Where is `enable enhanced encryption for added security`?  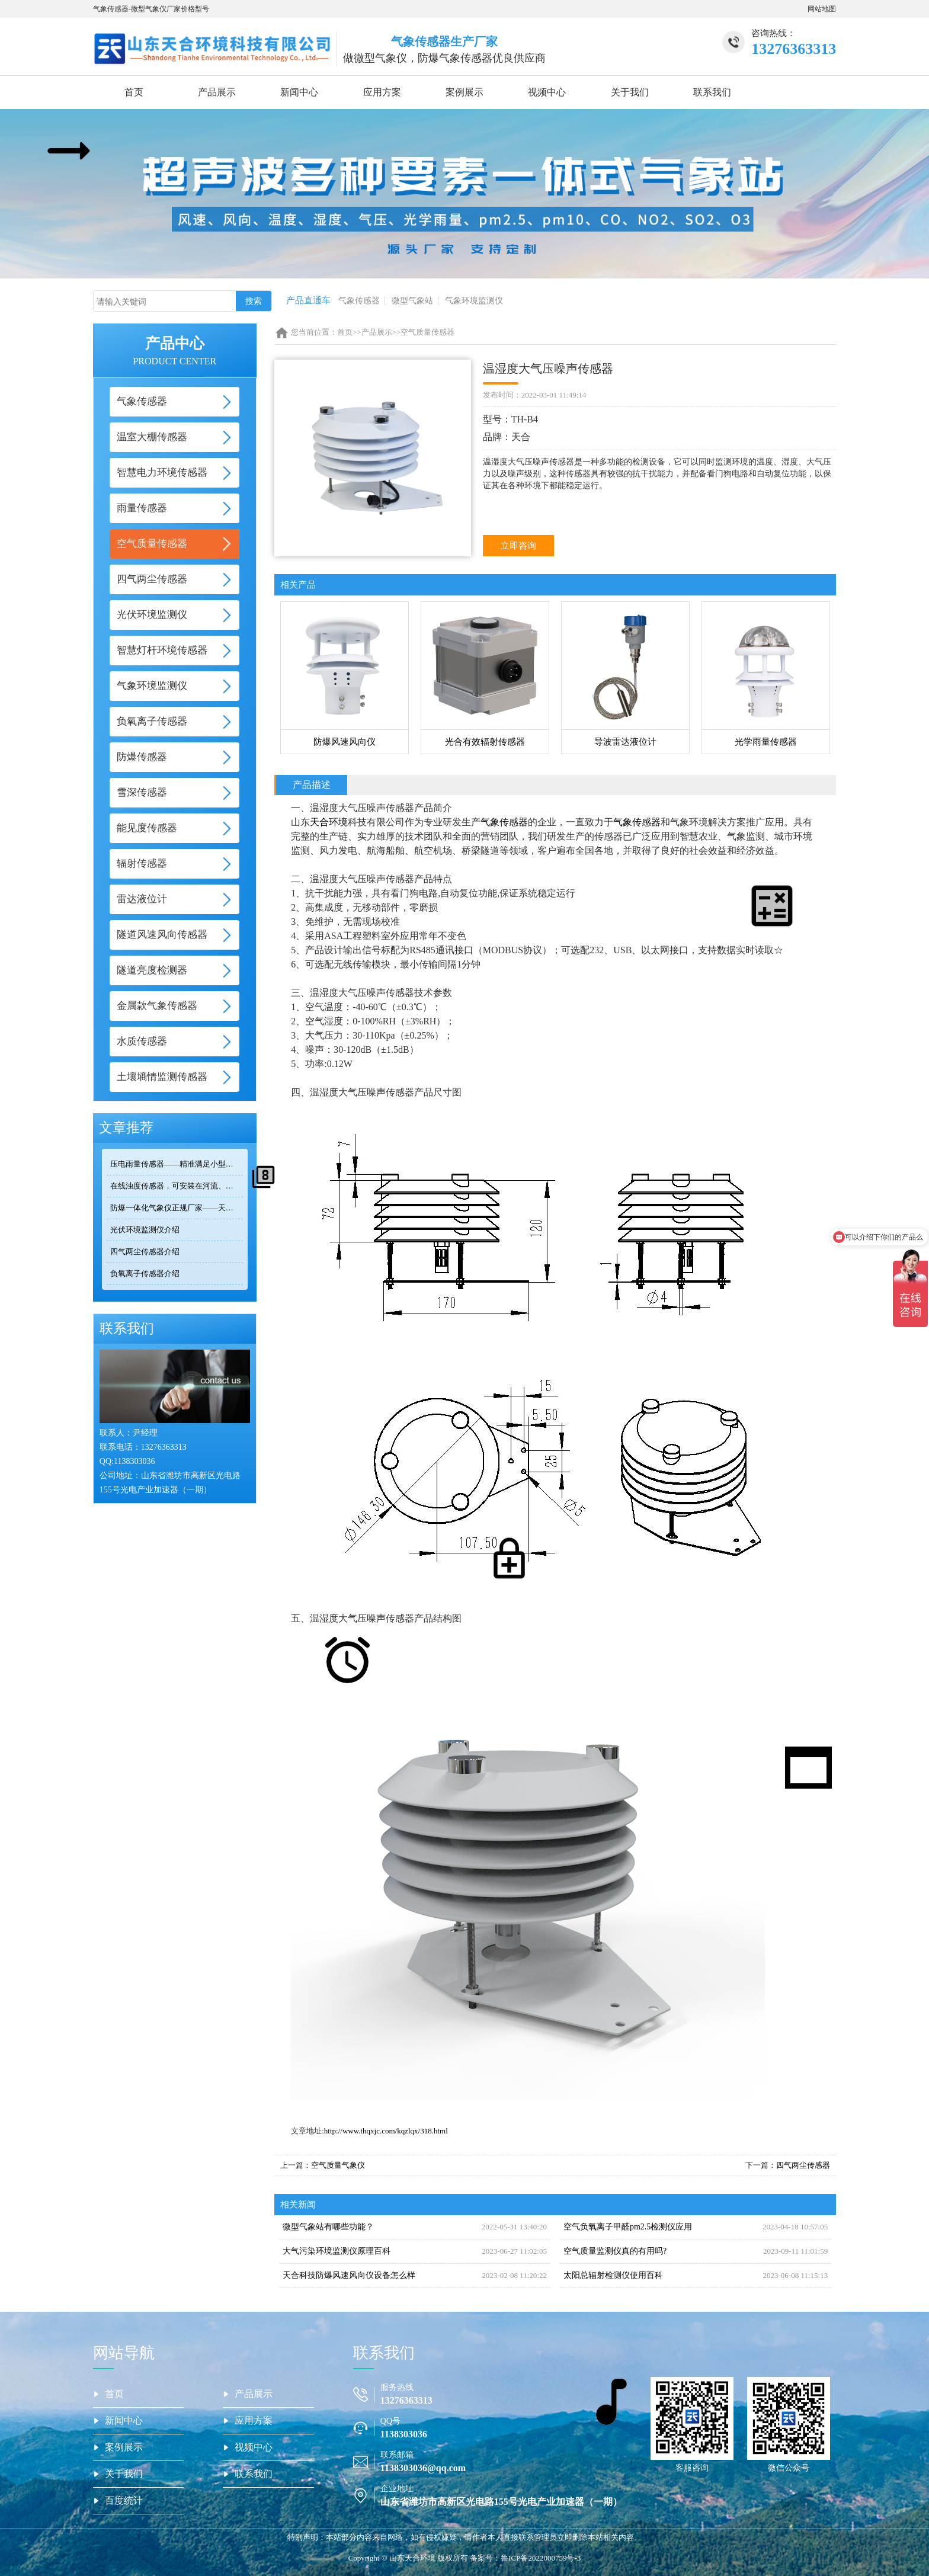 enable enhanced encryption for added security is located at coordinates (509, 1559).